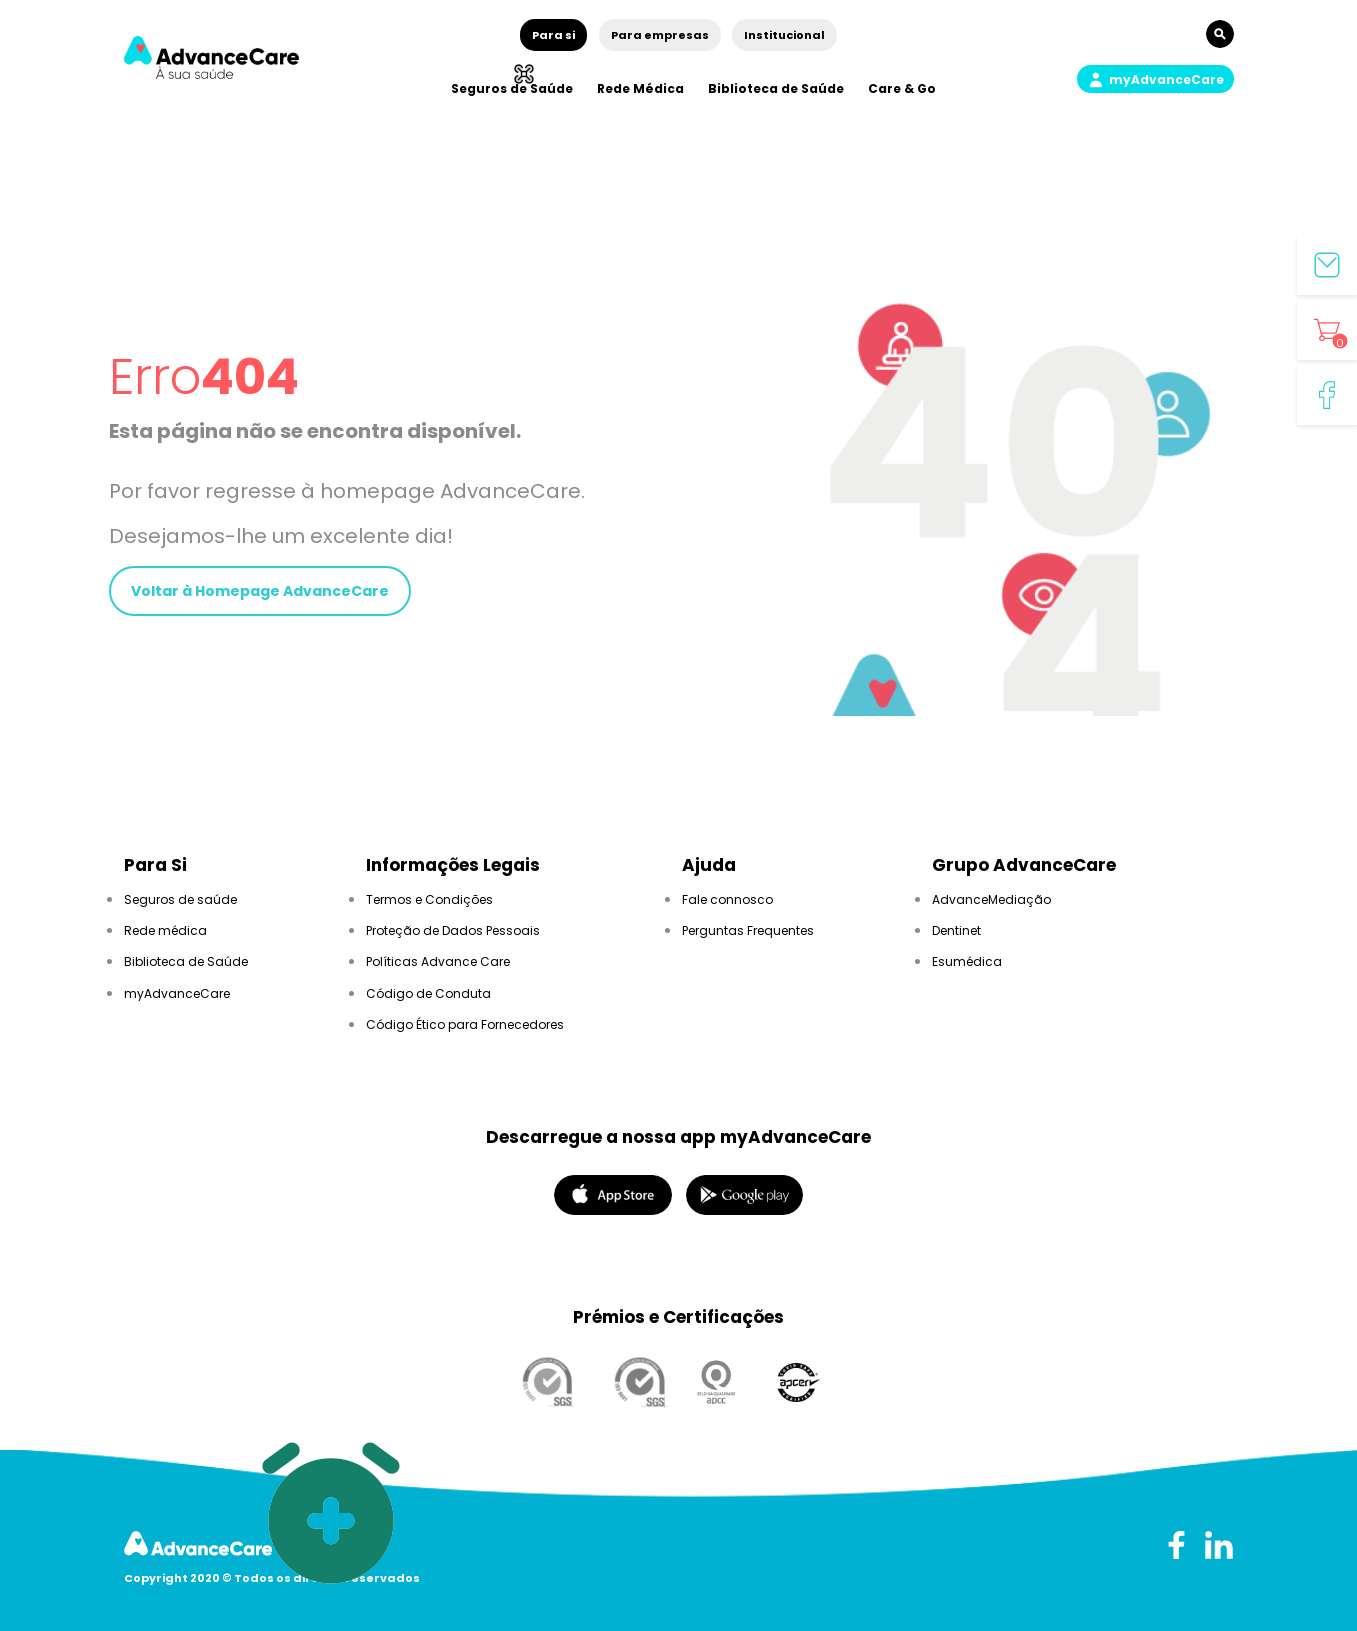  What do you see at coordinates (524, 74) in the screenshot?
I see `access drone controls` at bounding box center [524, 74].